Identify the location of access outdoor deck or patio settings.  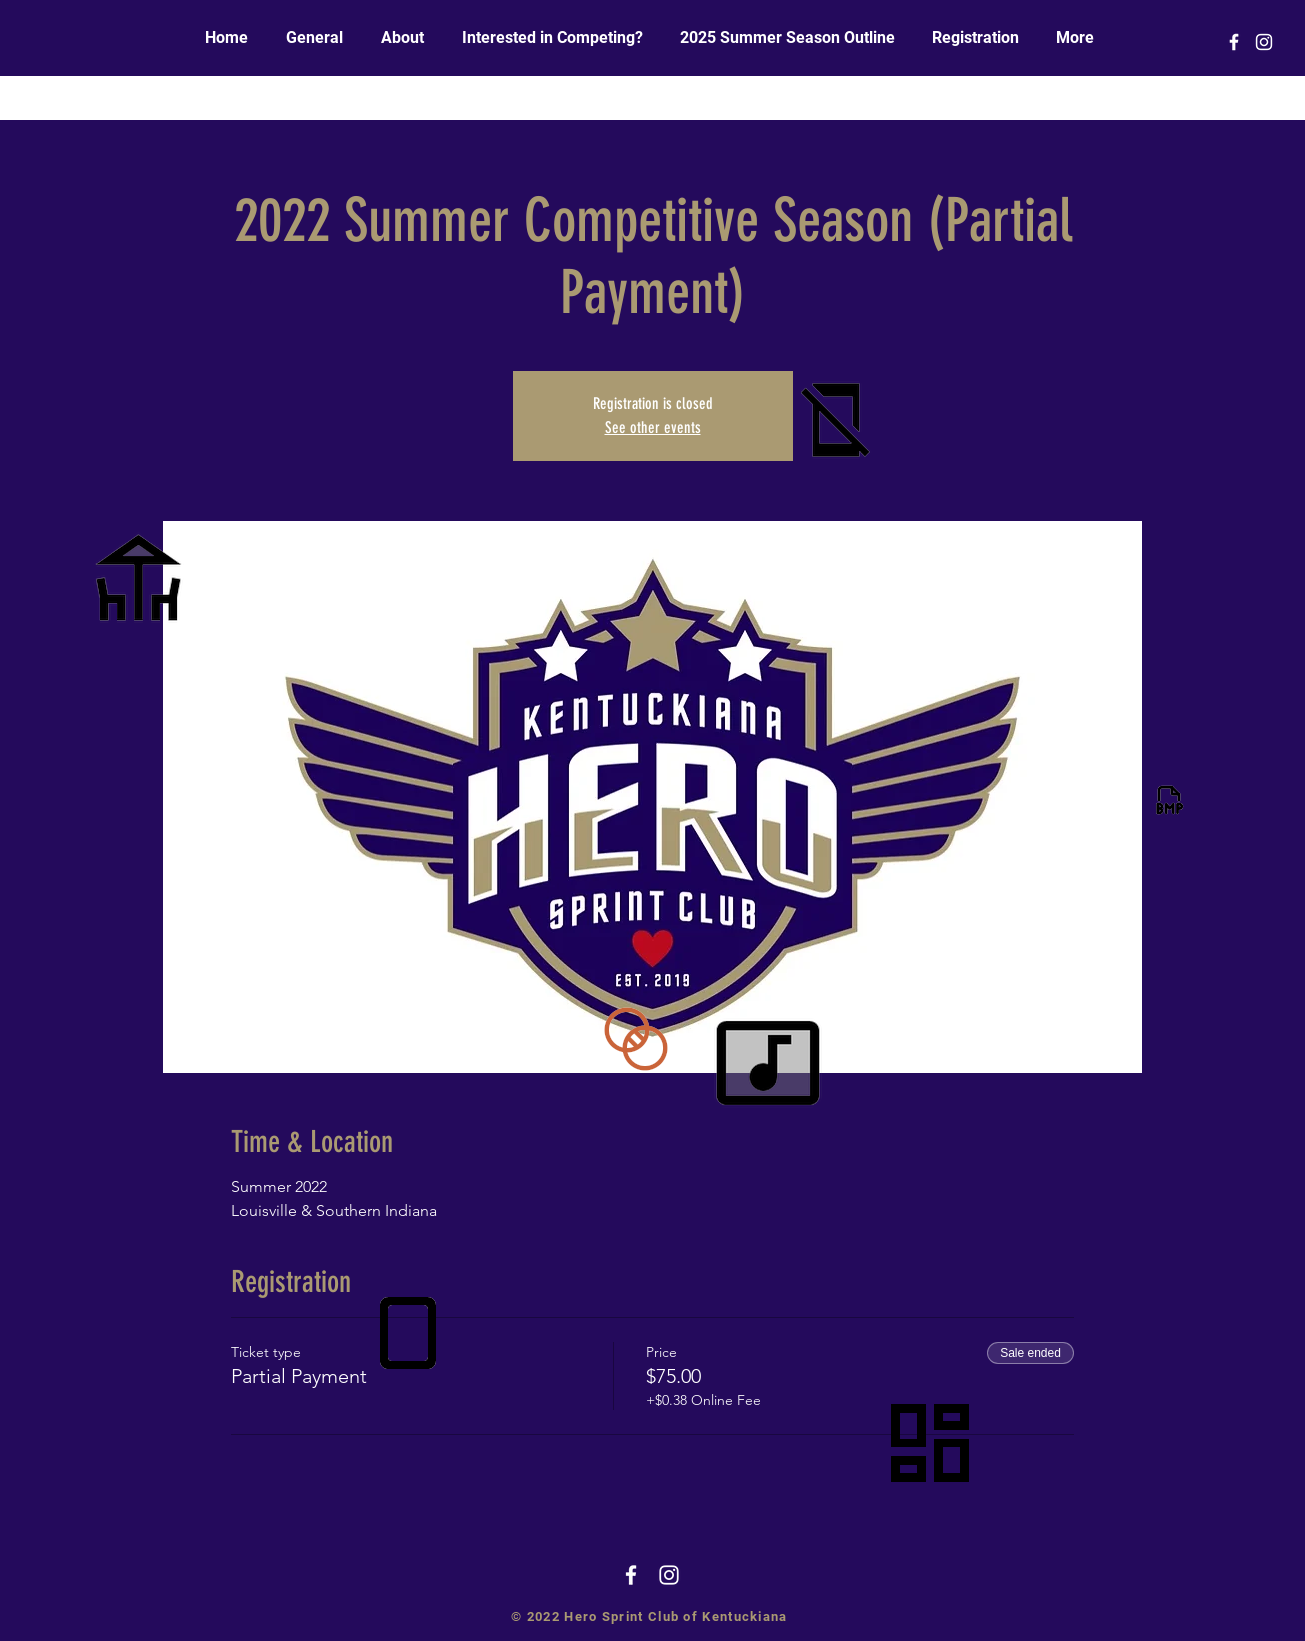
(138, 577).